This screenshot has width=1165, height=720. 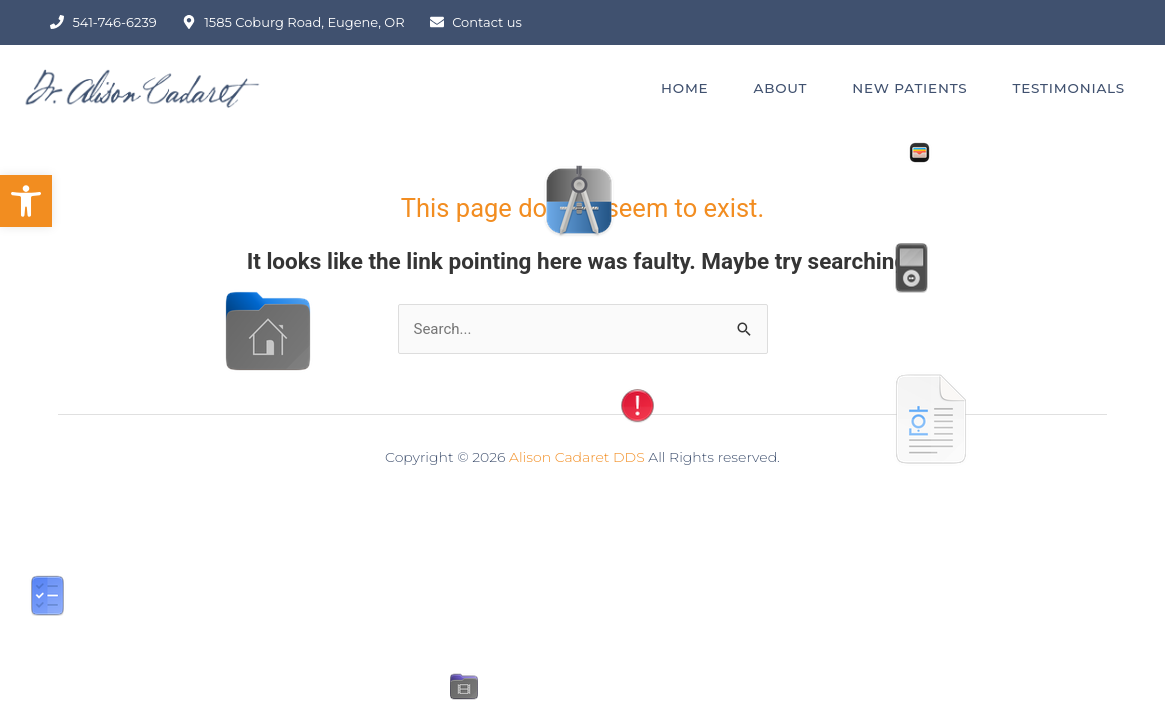 What do you see at coordinates (268, 331) in the screenshot?
I see `access your home folder` at bounding box center [268, 331].